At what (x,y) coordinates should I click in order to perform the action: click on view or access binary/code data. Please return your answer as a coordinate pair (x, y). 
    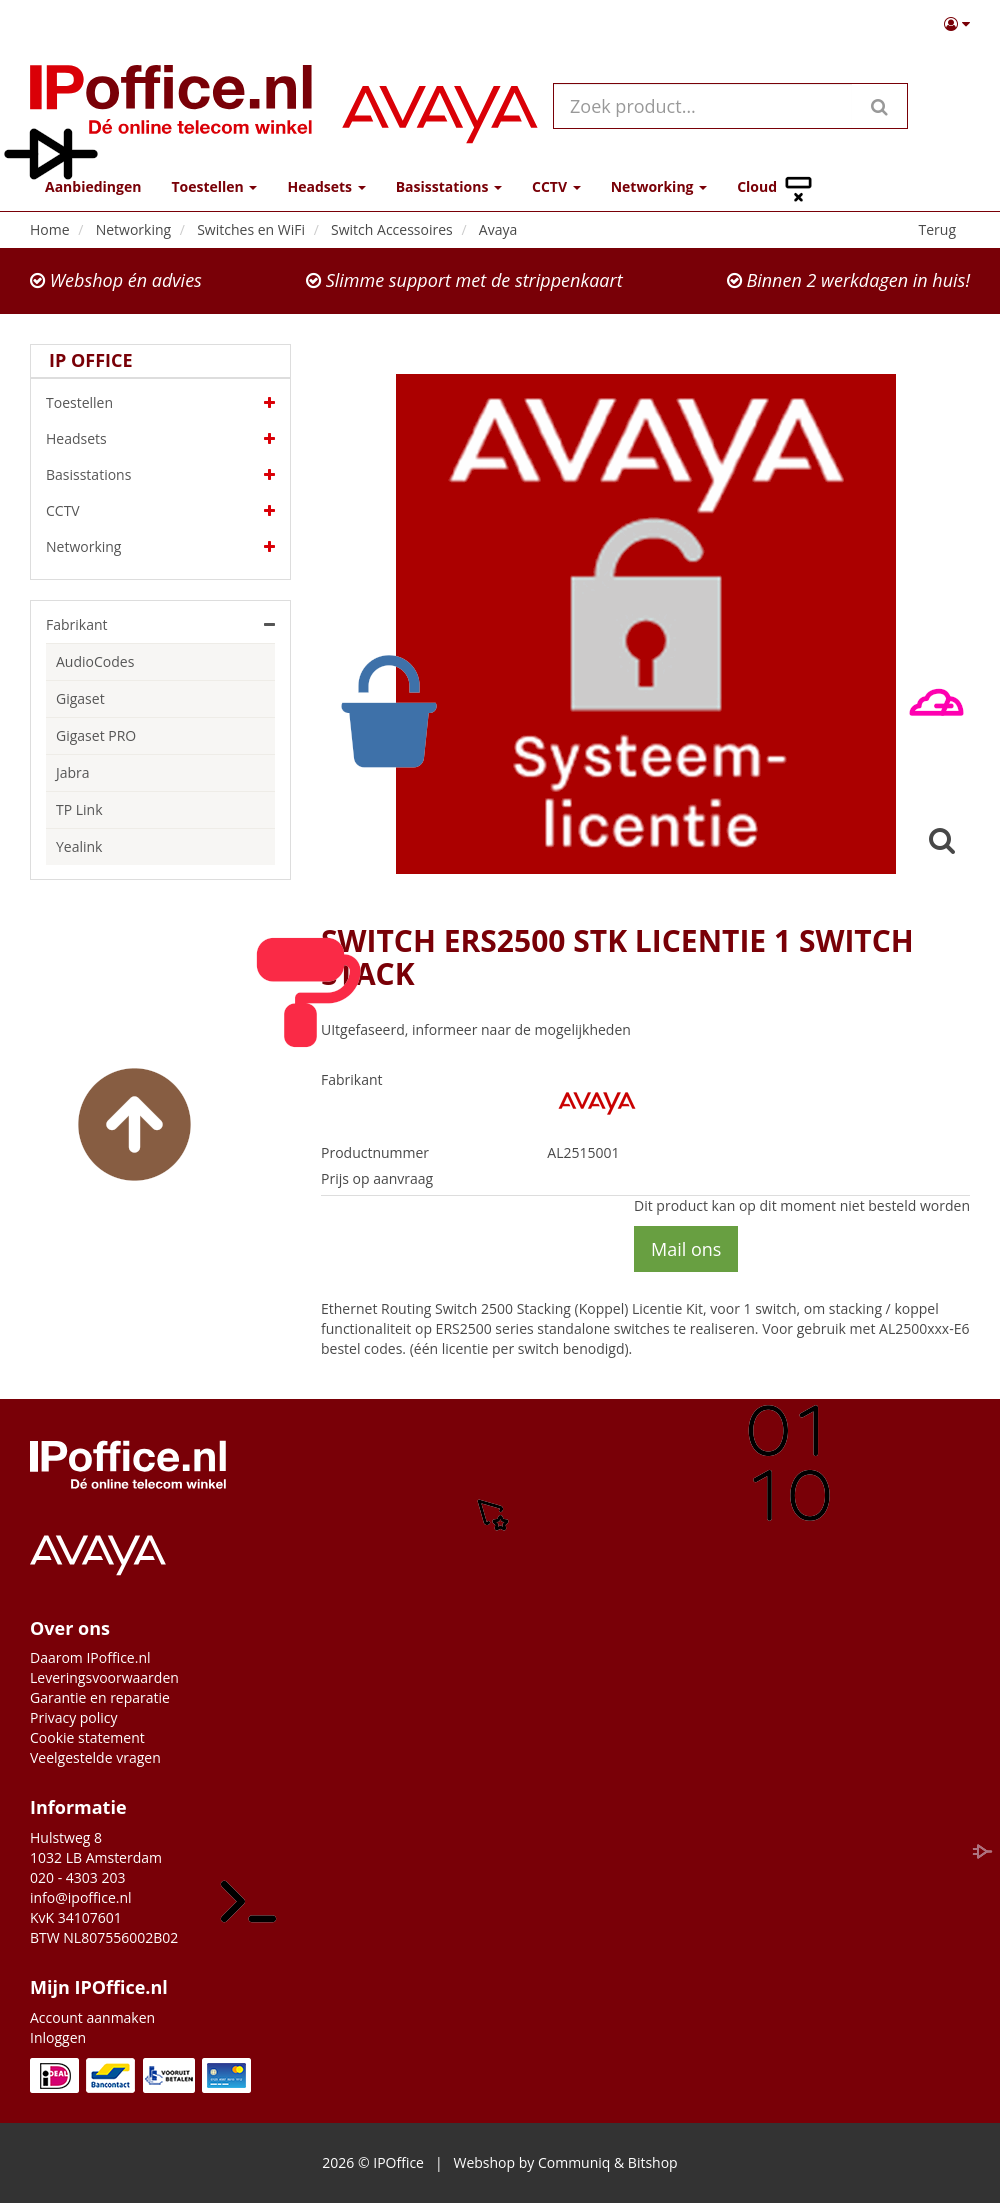
    Looking at the image, I should click on (788, 1463).